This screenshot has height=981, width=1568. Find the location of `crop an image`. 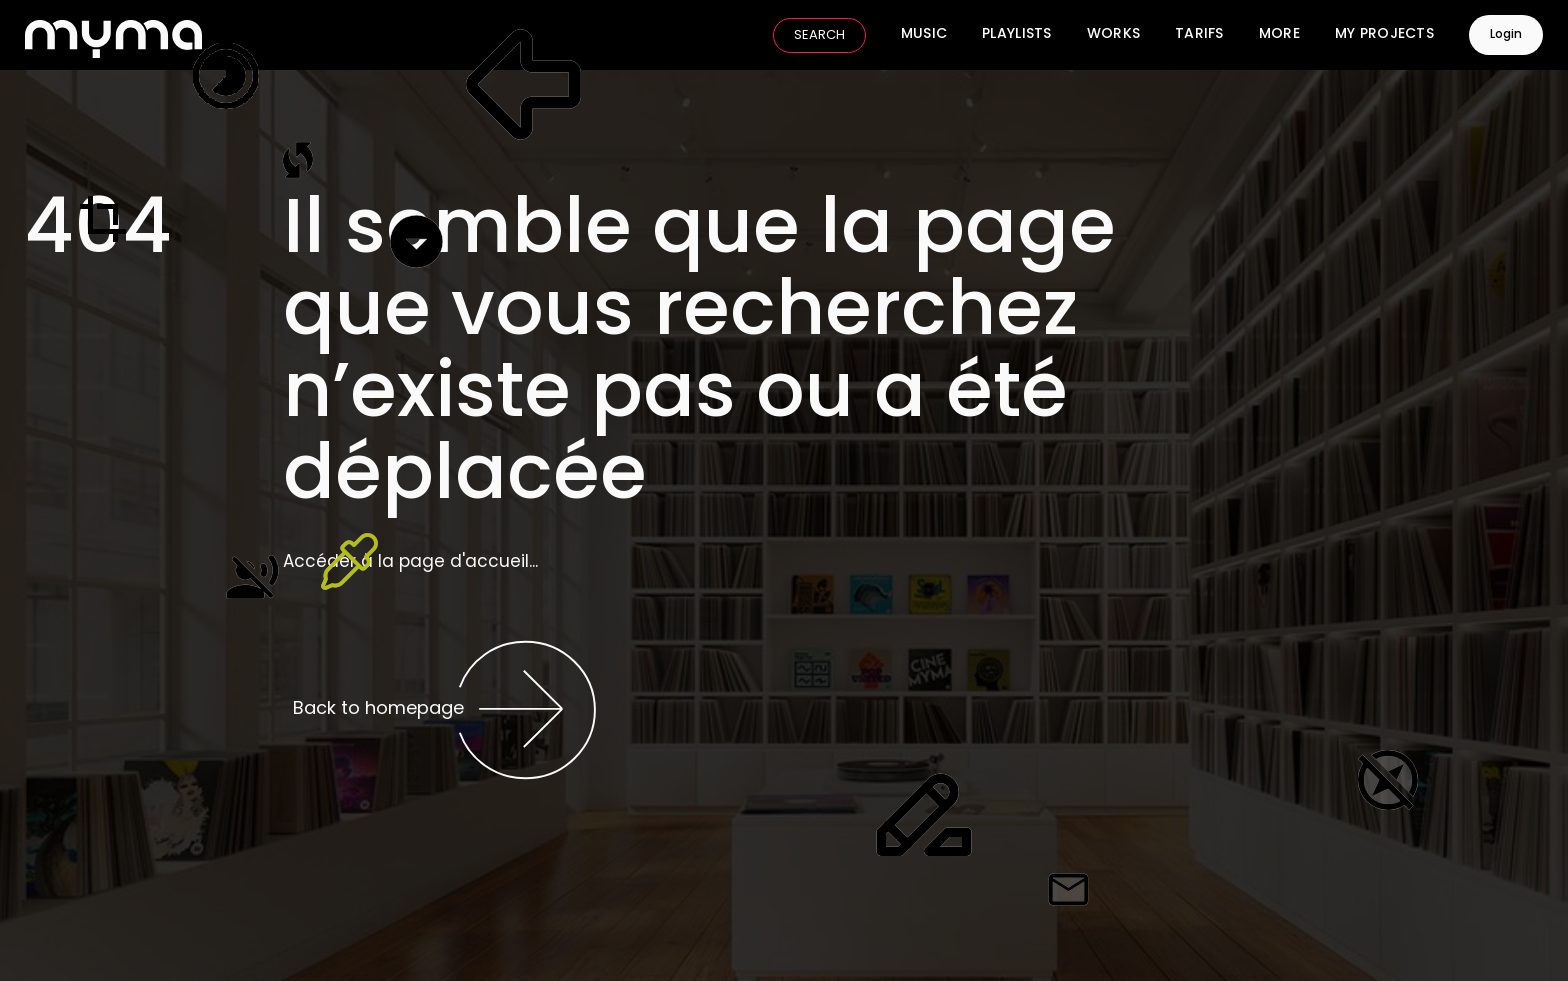

crop an image is located at coordinates (103, 219).